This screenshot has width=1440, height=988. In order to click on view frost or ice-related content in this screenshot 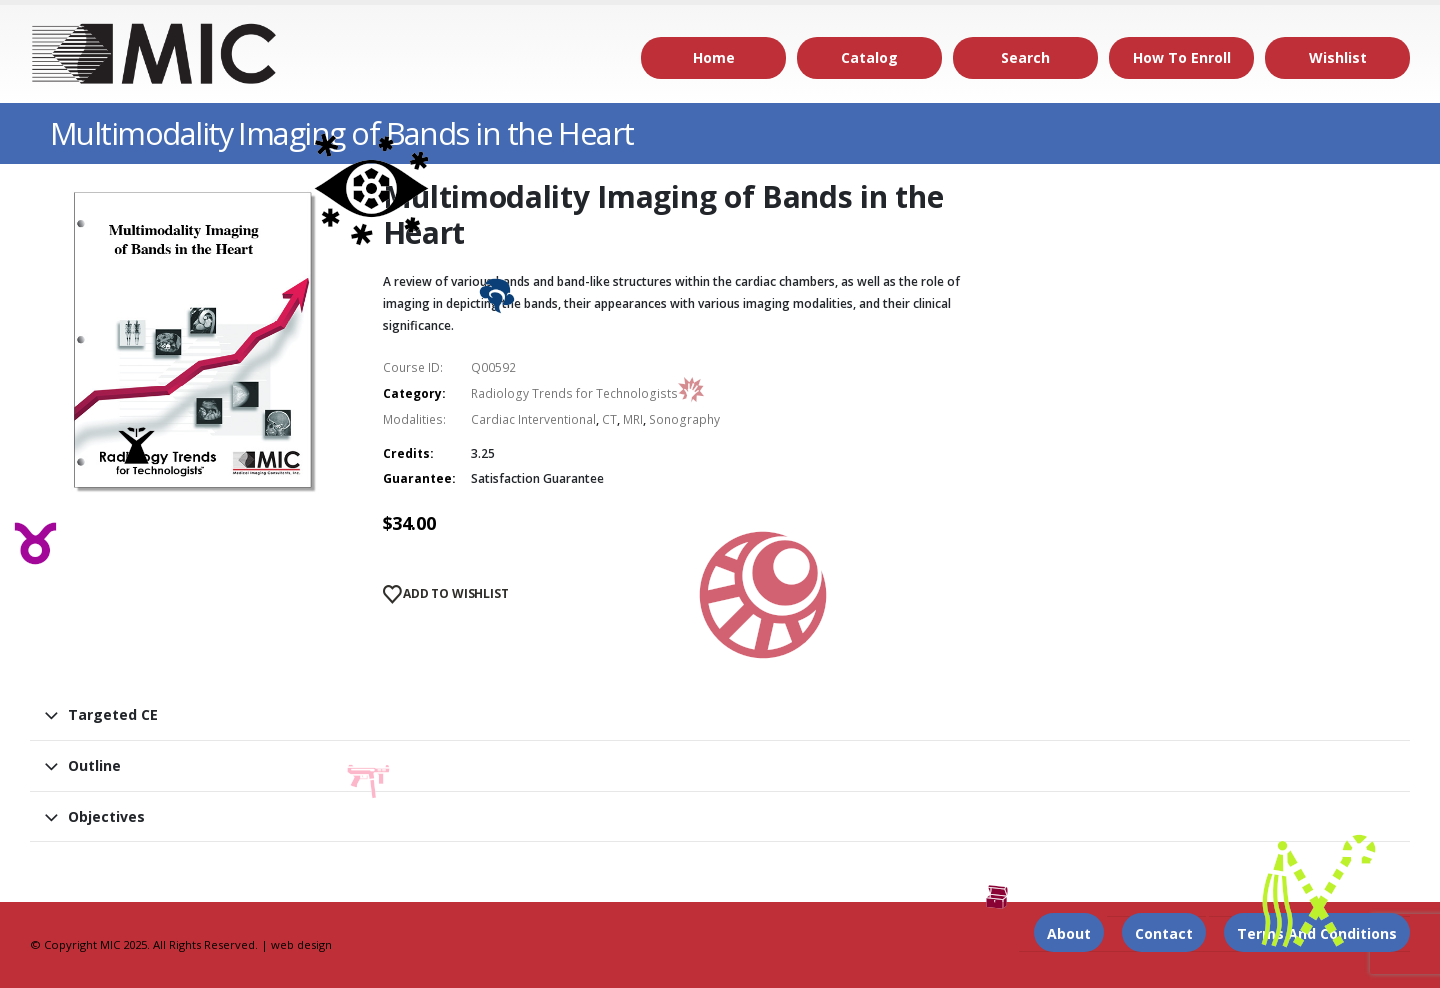, I will do `click(371, 188)`.